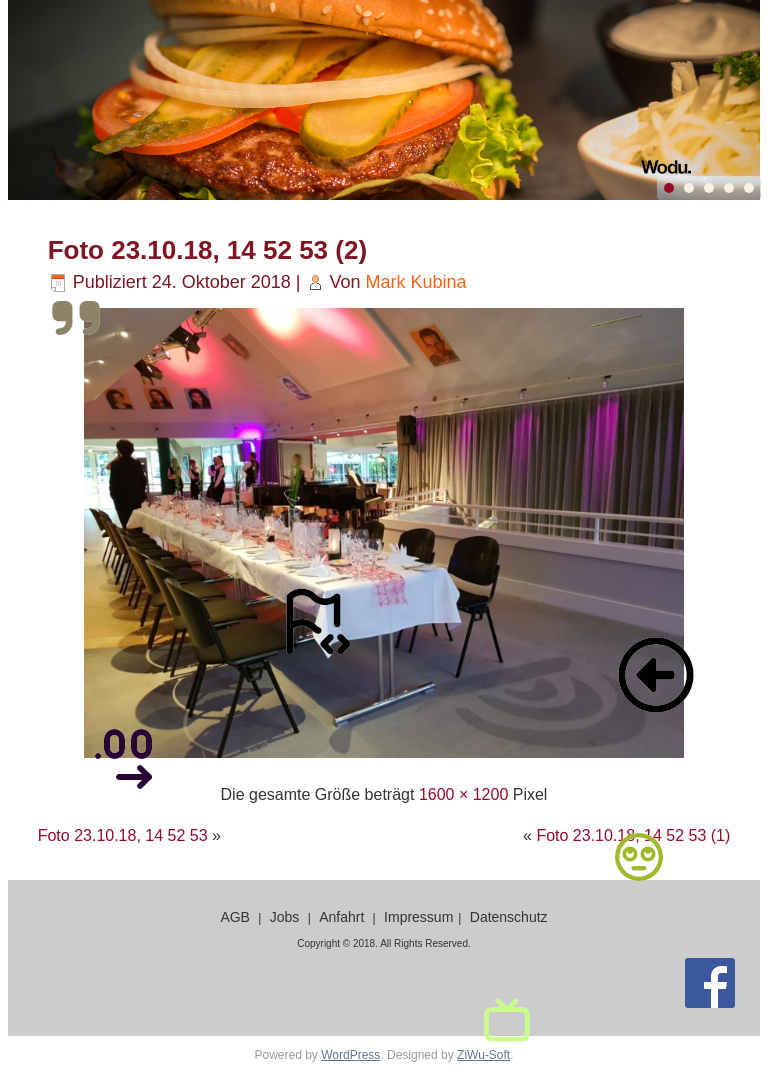  Describe the element at coordinates (507, 1021) in the screenshot. I see `access tv or video streaming options` at that location.